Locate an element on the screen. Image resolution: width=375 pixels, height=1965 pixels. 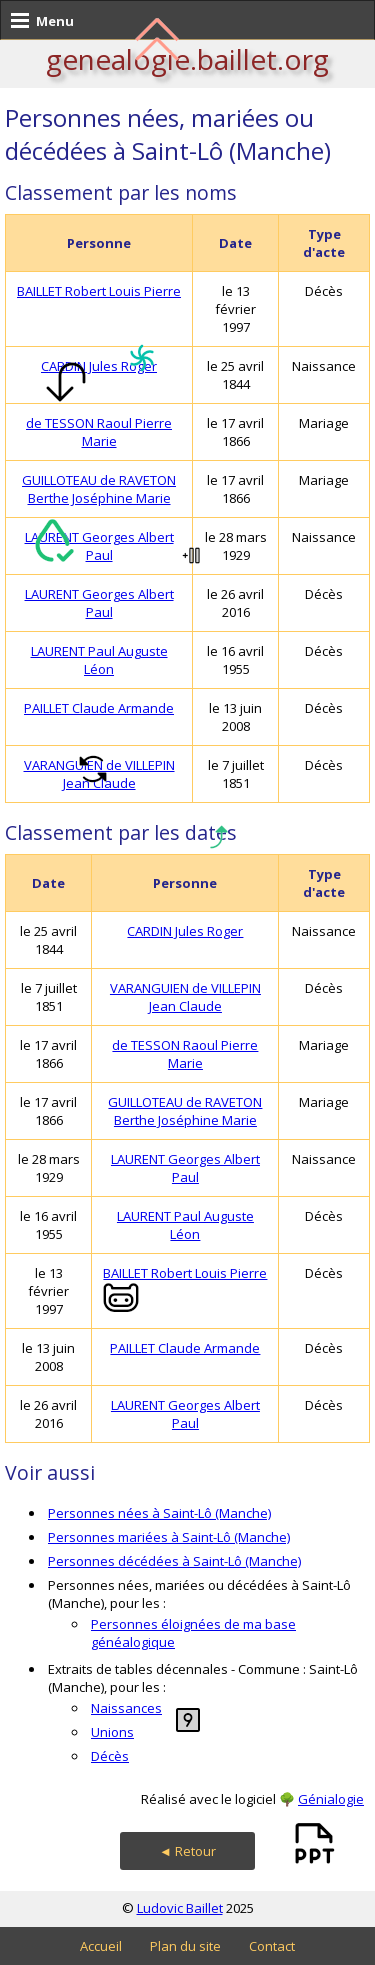
add a new column to the left is located at coordinates (192, 555).